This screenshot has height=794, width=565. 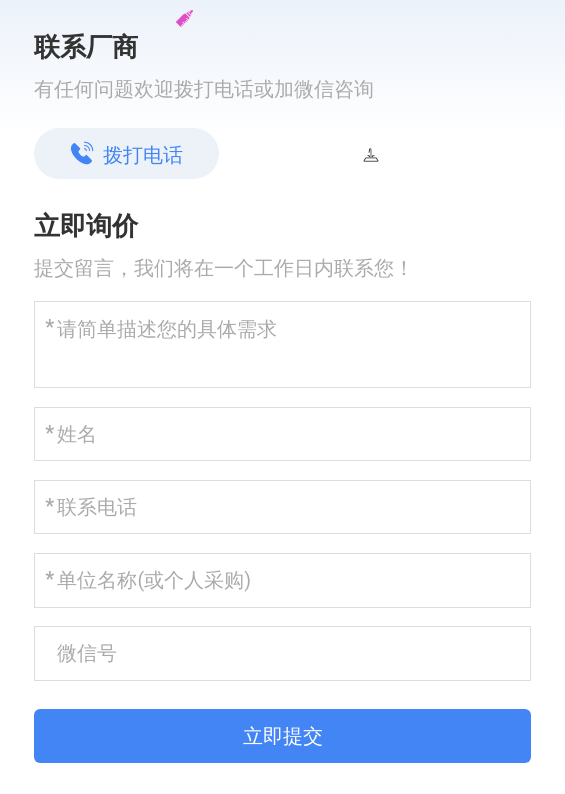 I want to click on kitchen or bathroom fixtures category, so click(x=371, y=155).